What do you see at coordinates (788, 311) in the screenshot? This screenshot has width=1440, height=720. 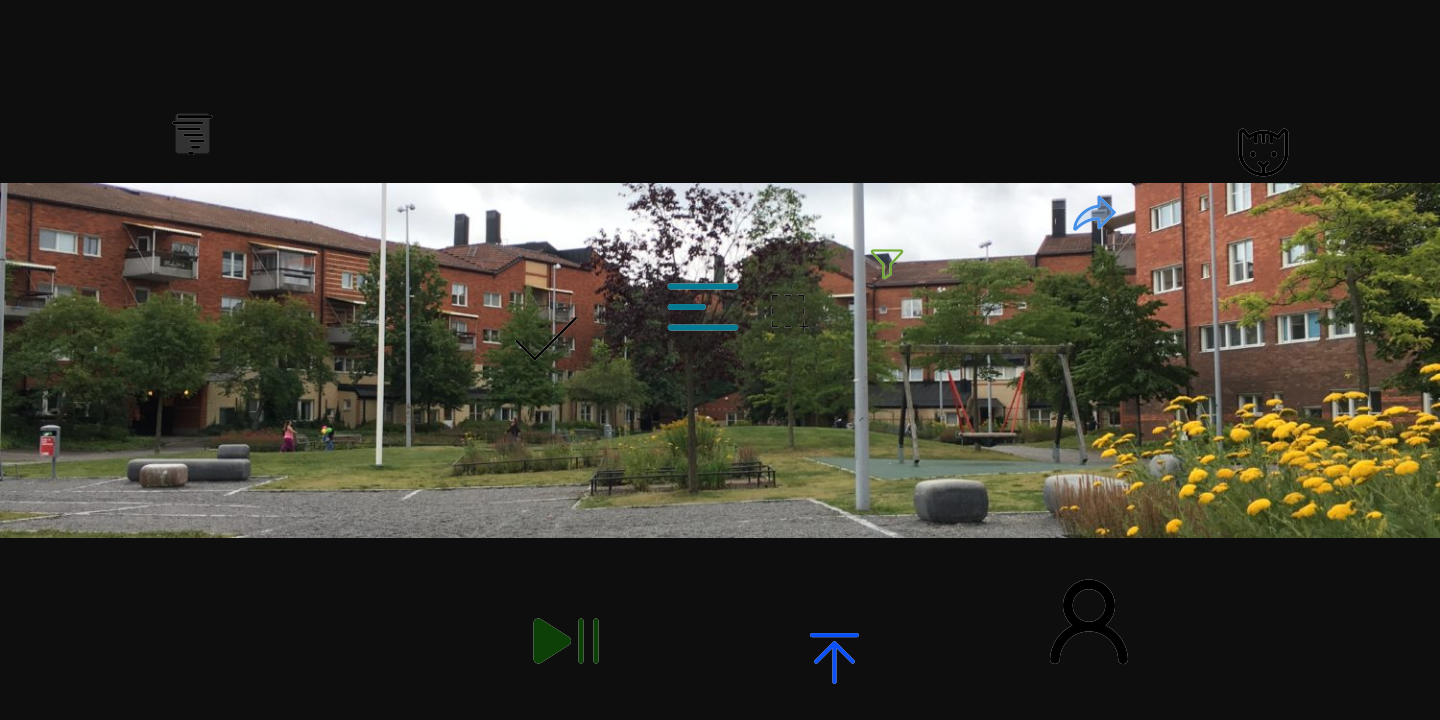 I see `add to current selection` at bounding box center [788, 311].